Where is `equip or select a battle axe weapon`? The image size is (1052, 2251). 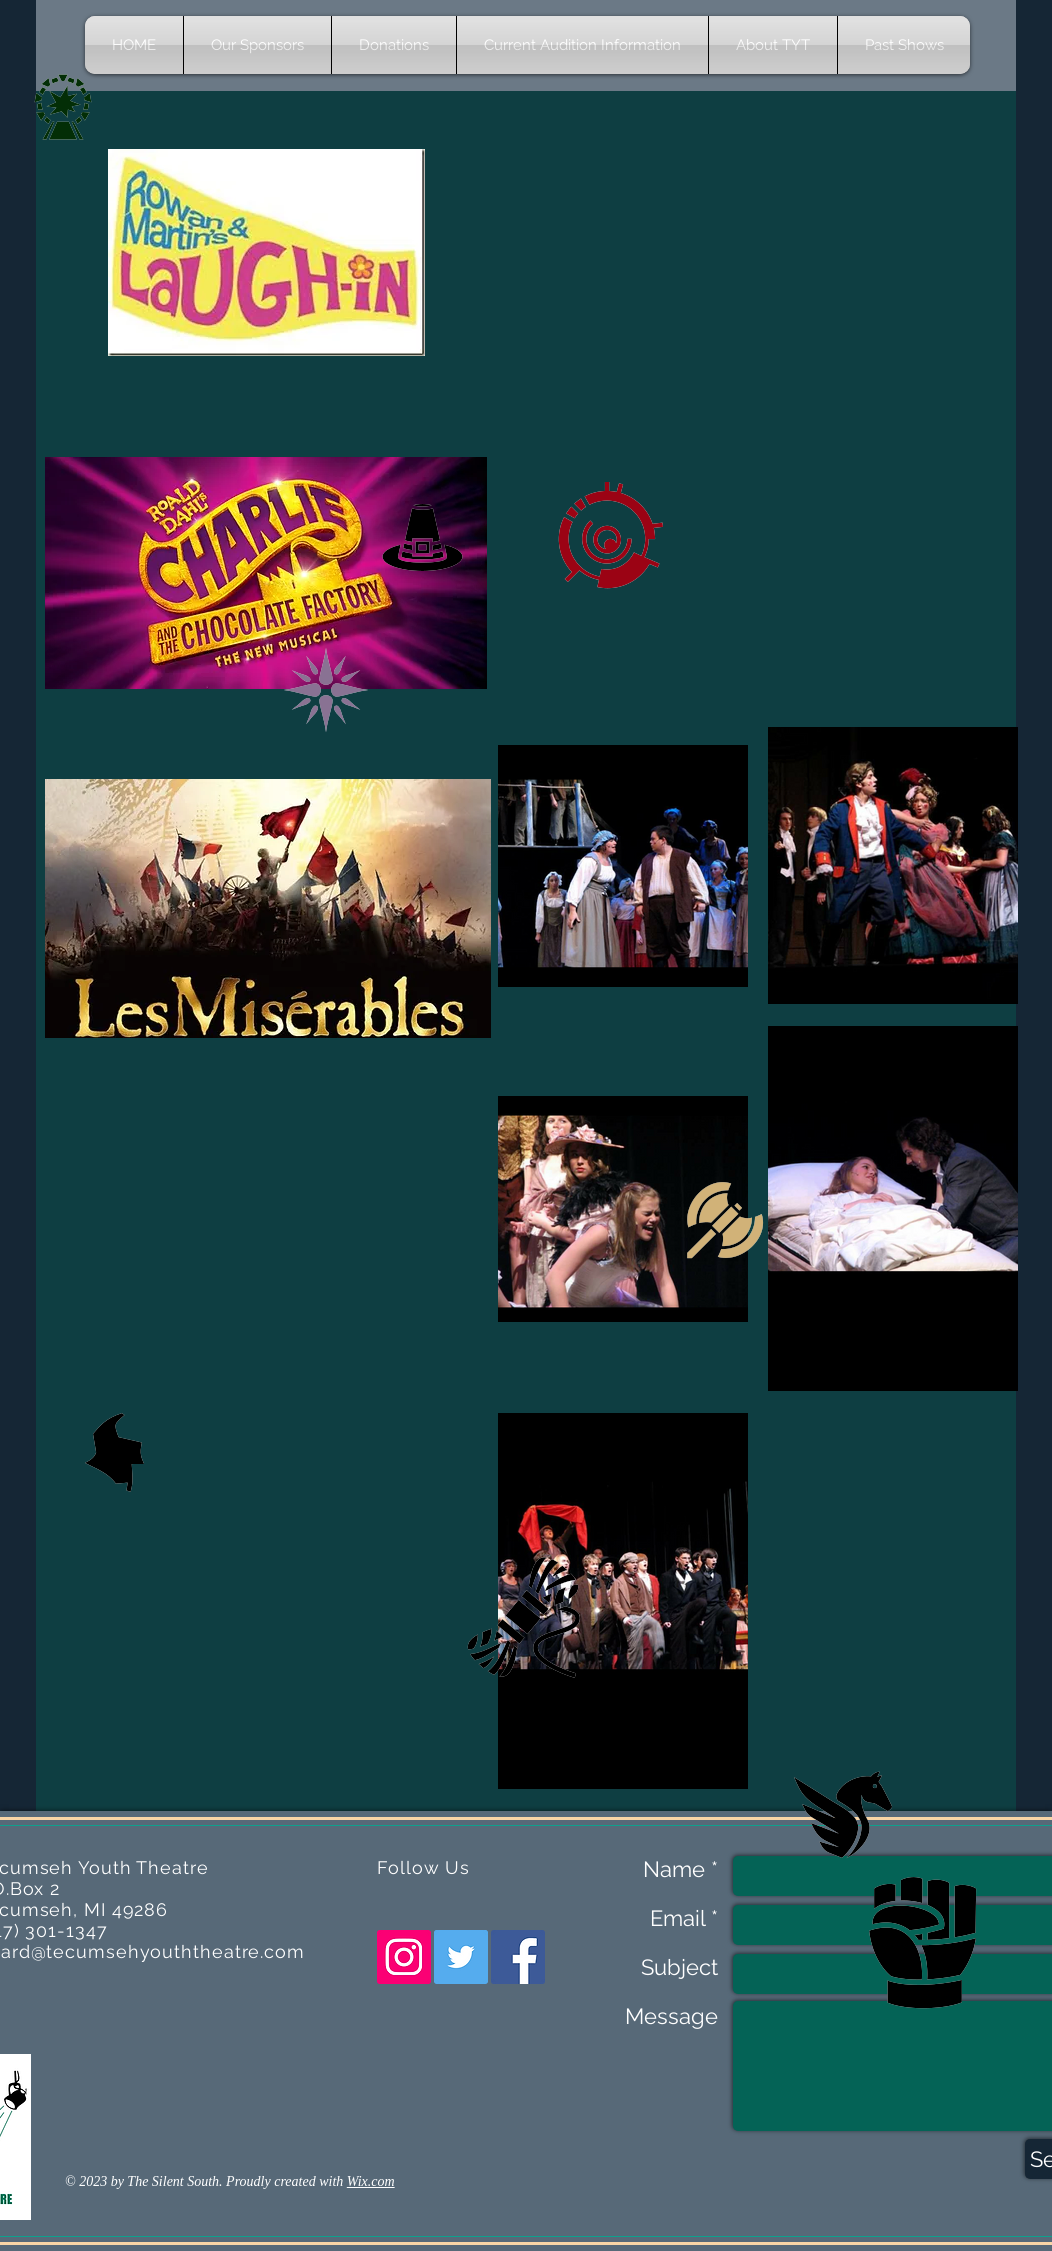
equip or select a battle axe weapon is located at coordinates (725, 1220).